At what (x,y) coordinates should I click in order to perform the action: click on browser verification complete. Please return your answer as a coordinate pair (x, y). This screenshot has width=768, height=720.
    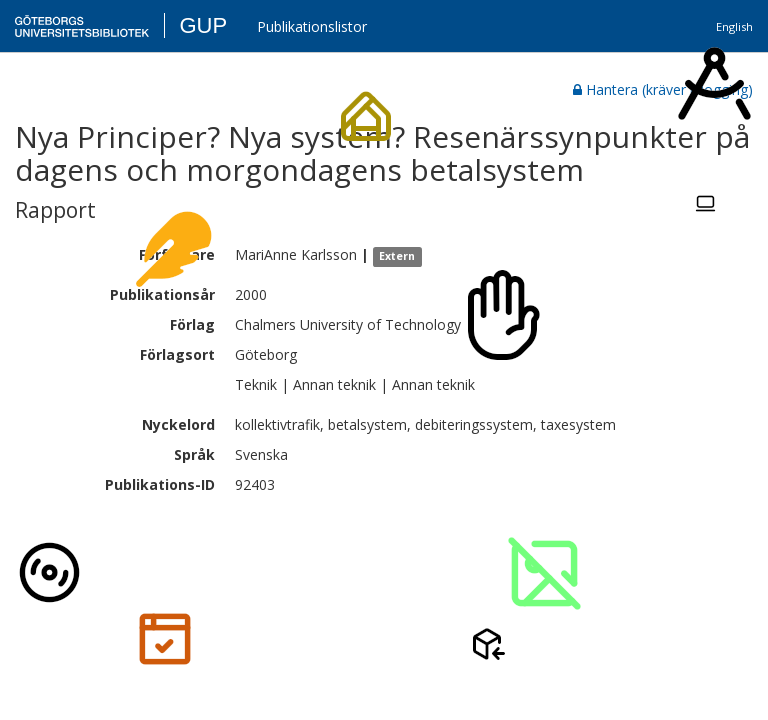
    Looking at the image, I should click on (165, 639).